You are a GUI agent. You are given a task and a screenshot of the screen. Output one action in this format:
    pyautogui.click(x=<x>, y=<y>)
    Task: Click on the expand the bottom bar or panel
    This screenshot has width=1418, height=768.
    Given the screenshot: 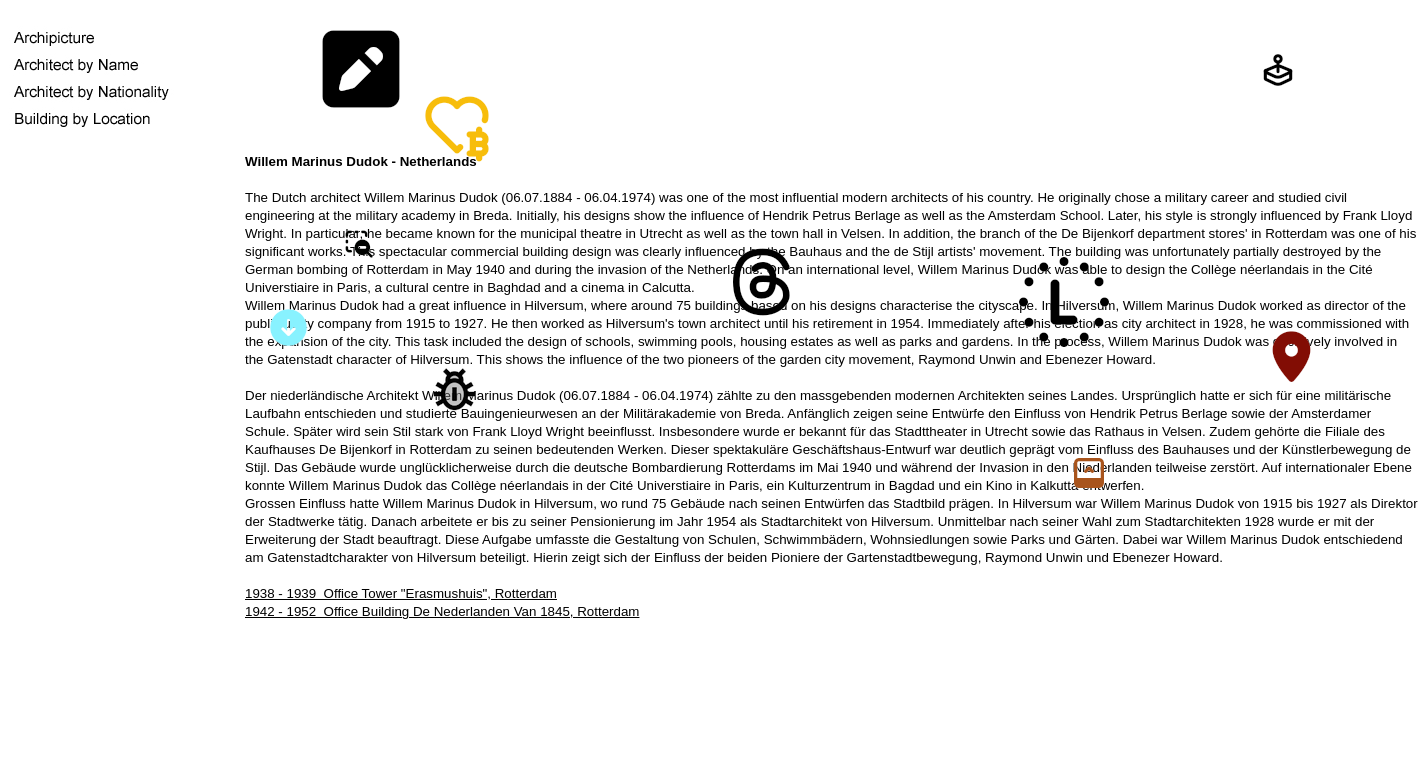 What is the action you would take?
    pyautogui.click(x=1089, y=473)
    